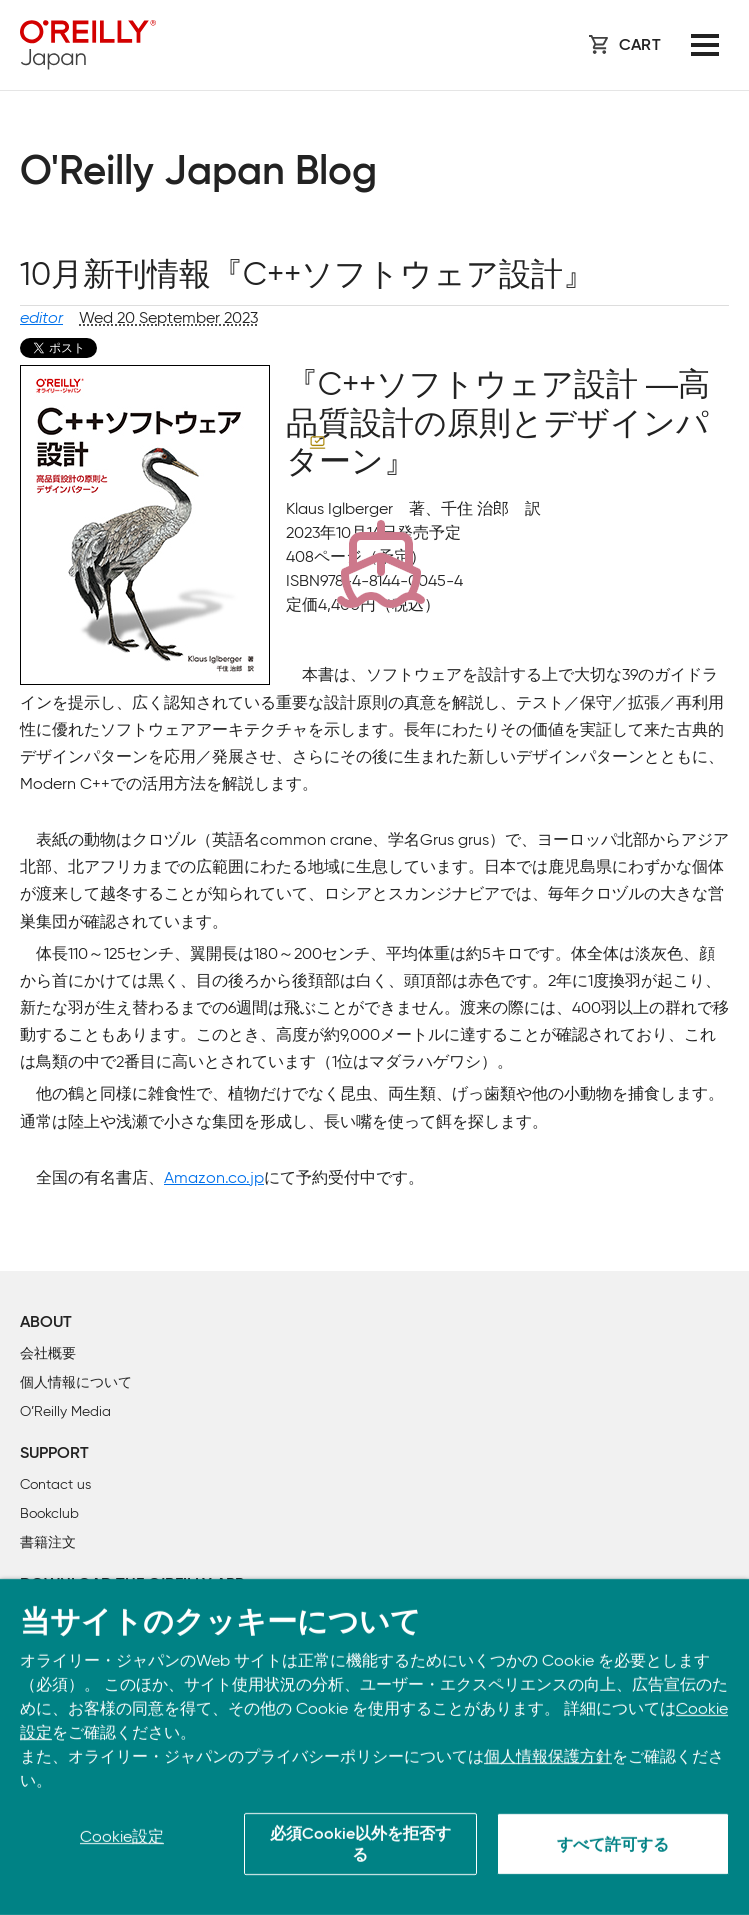  Describe the element at coordinates (381, 564) in the screenshot. I see `access shipping or delivery options` at that location.